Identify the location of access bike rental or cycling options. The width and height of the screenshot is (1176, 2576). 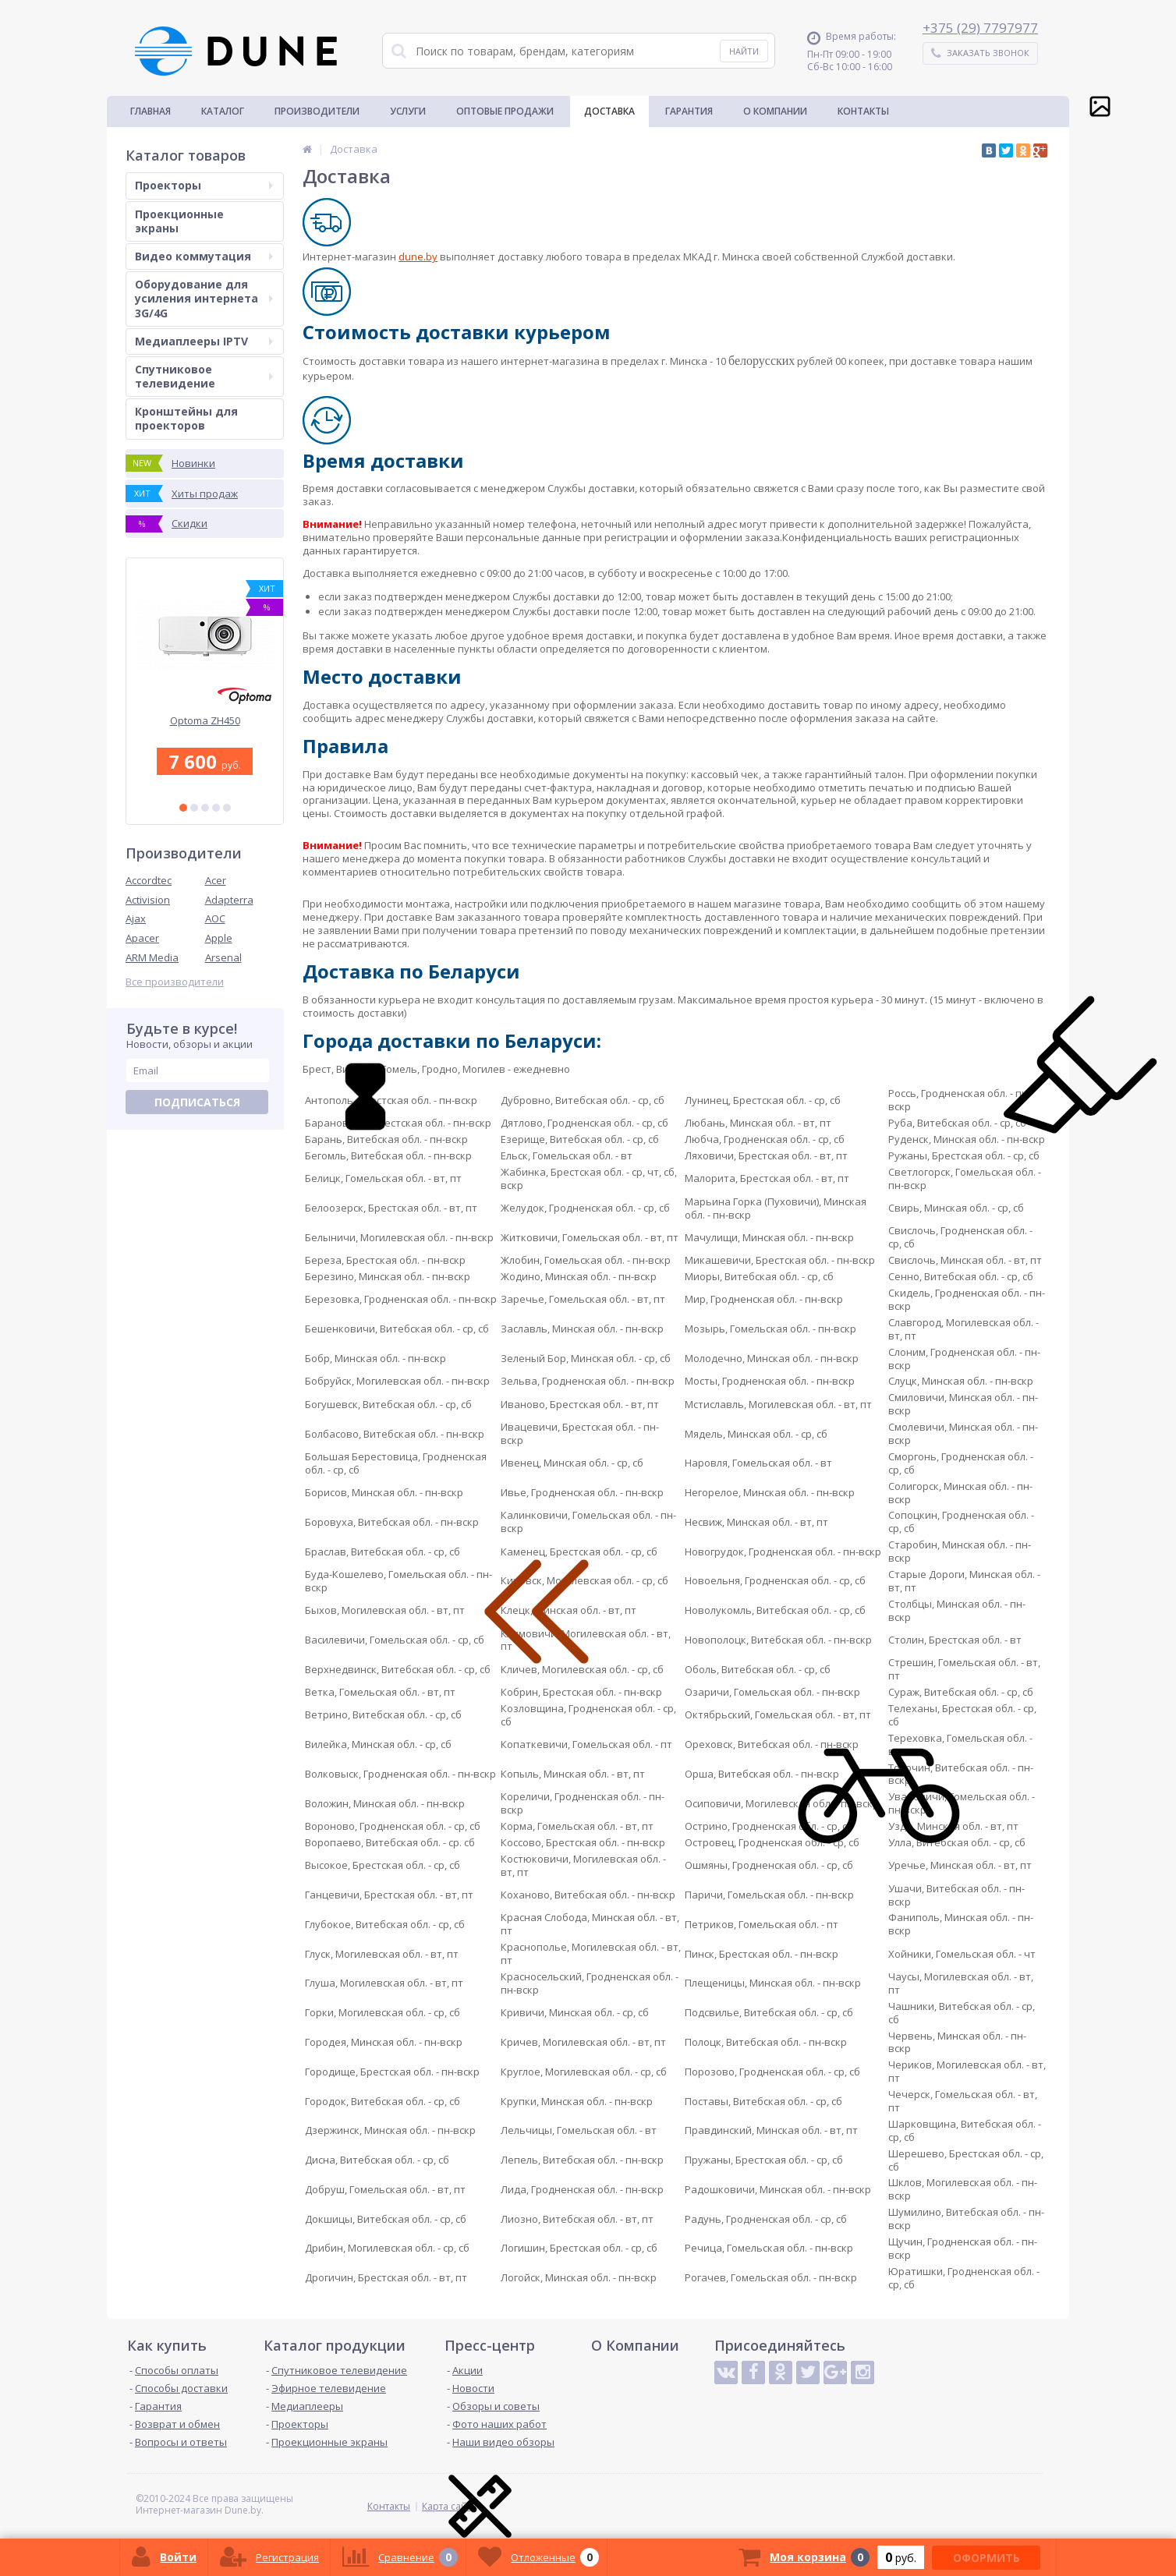
(879, 1793).